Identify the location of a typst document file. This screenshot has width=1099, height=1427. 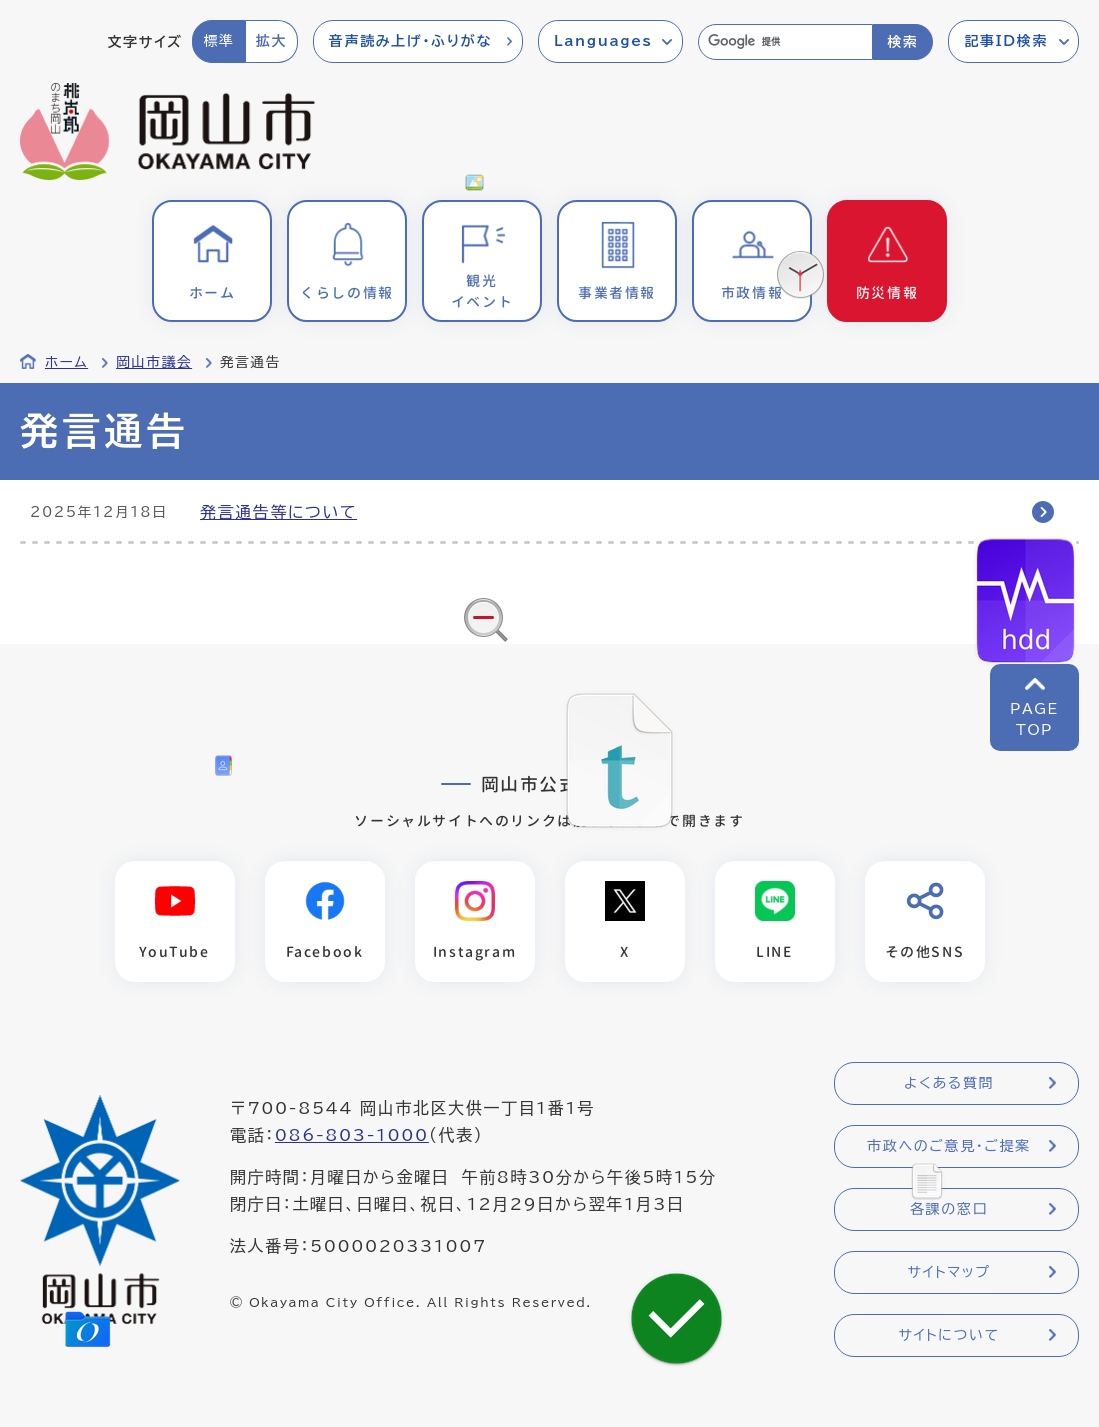
(619, 760).